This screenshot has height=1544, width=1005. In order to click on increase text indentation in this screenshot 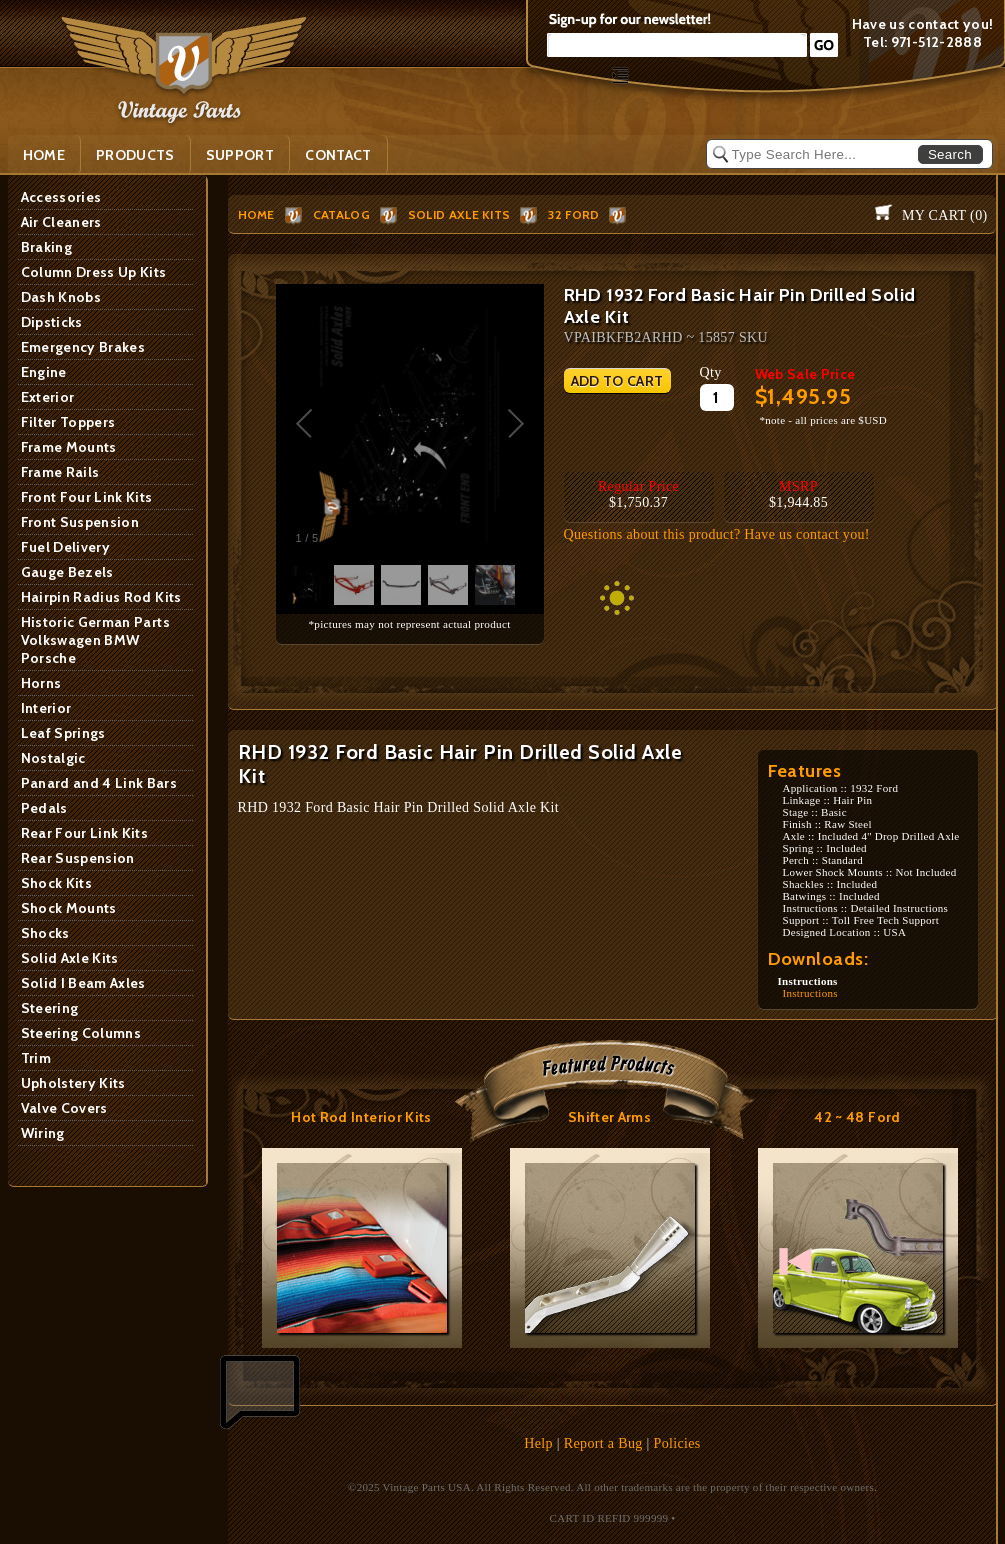, I will do `click(620, 75)`.